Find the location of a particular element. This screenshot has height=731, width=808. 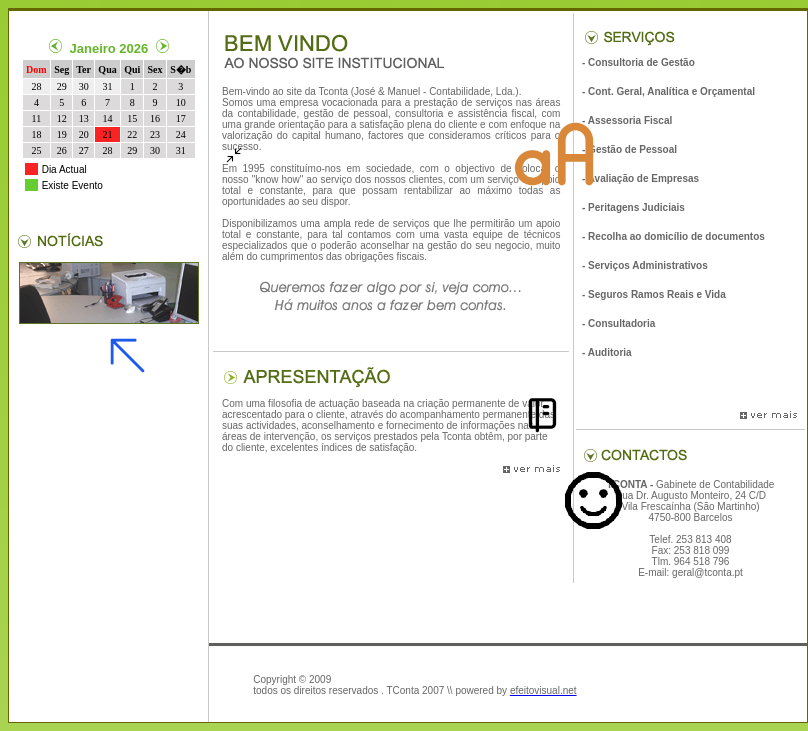

toggle between uppercase and lowercase text is located at coordinates (554, 154).